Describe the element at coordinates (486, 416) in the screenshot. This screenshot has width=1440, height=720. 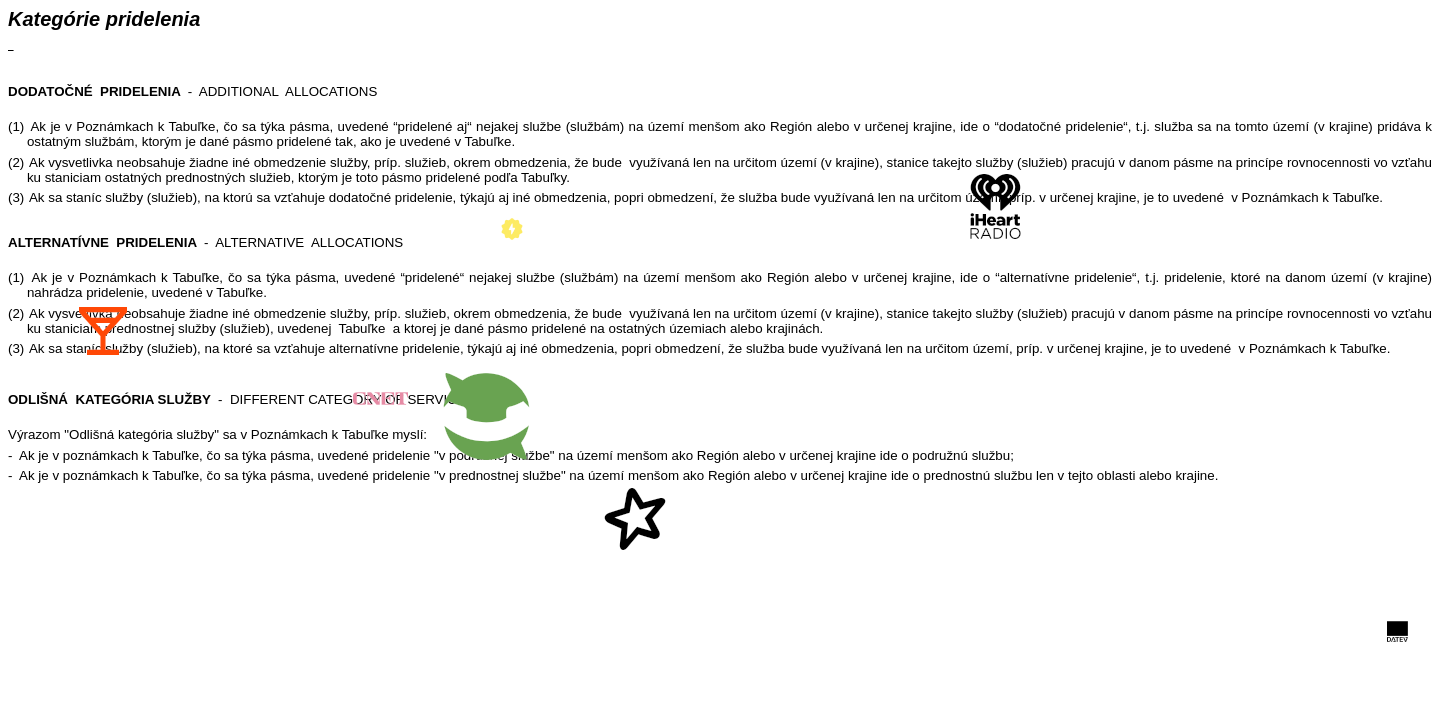
I see `open Linphone app` at that location.